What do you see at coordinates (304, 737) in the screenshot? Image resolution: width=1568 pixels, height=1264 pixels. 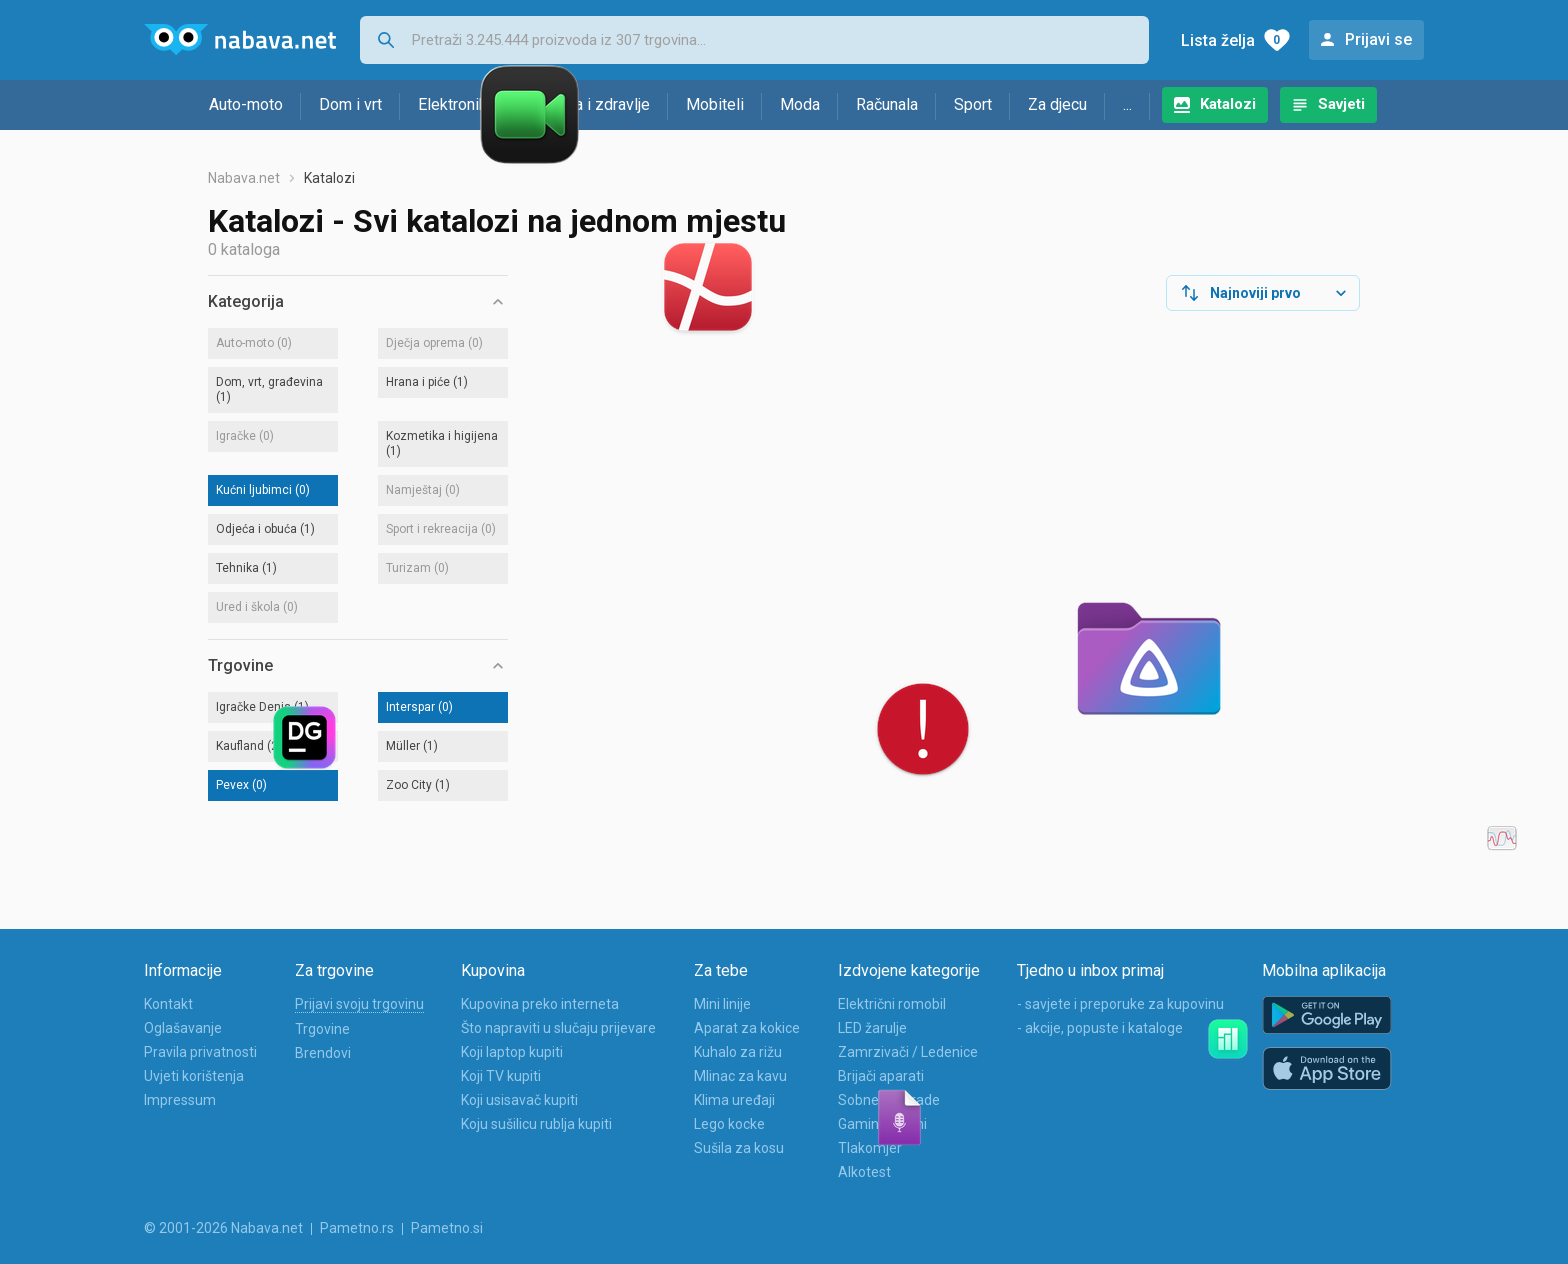 I see `open datagrip database ide` at bounding box center [304, 737].